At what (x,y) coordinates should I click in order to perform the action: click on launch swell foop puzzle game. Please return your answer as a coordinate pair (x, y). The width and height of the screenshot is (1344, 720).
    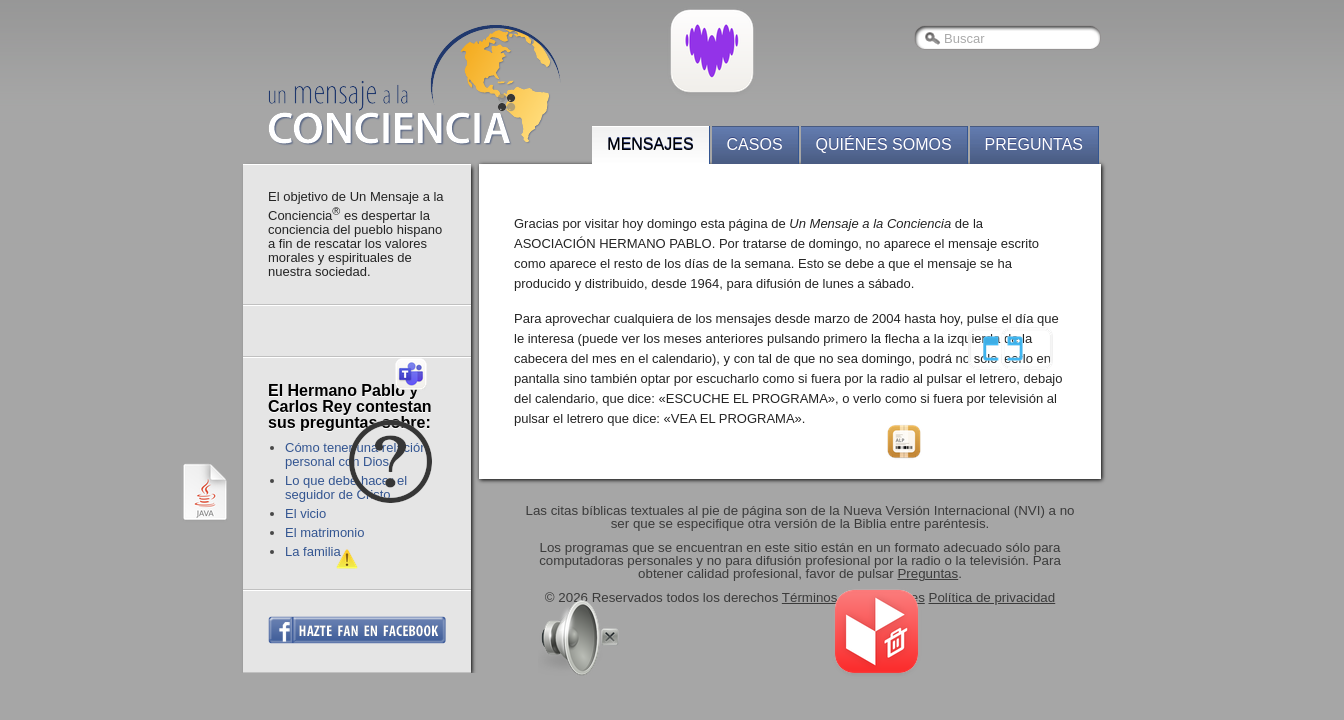
    Looking at the image, I should click on (506, 102).